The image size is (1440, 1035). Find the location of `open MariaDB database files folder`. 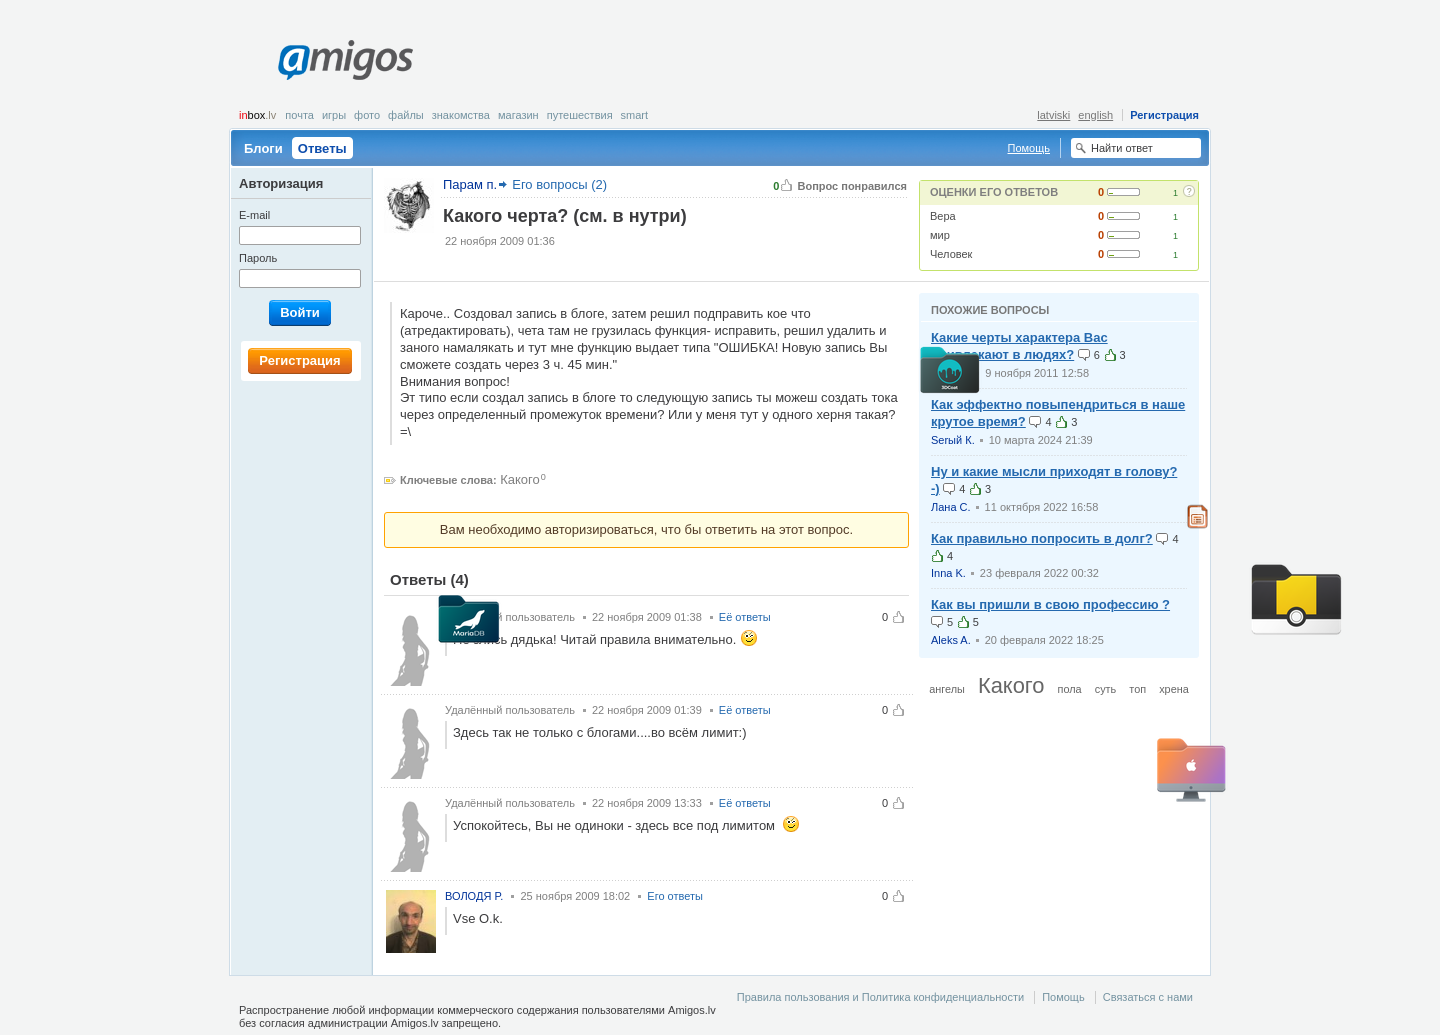

open MariaDB database files folder is located at coordinates (468, 620).